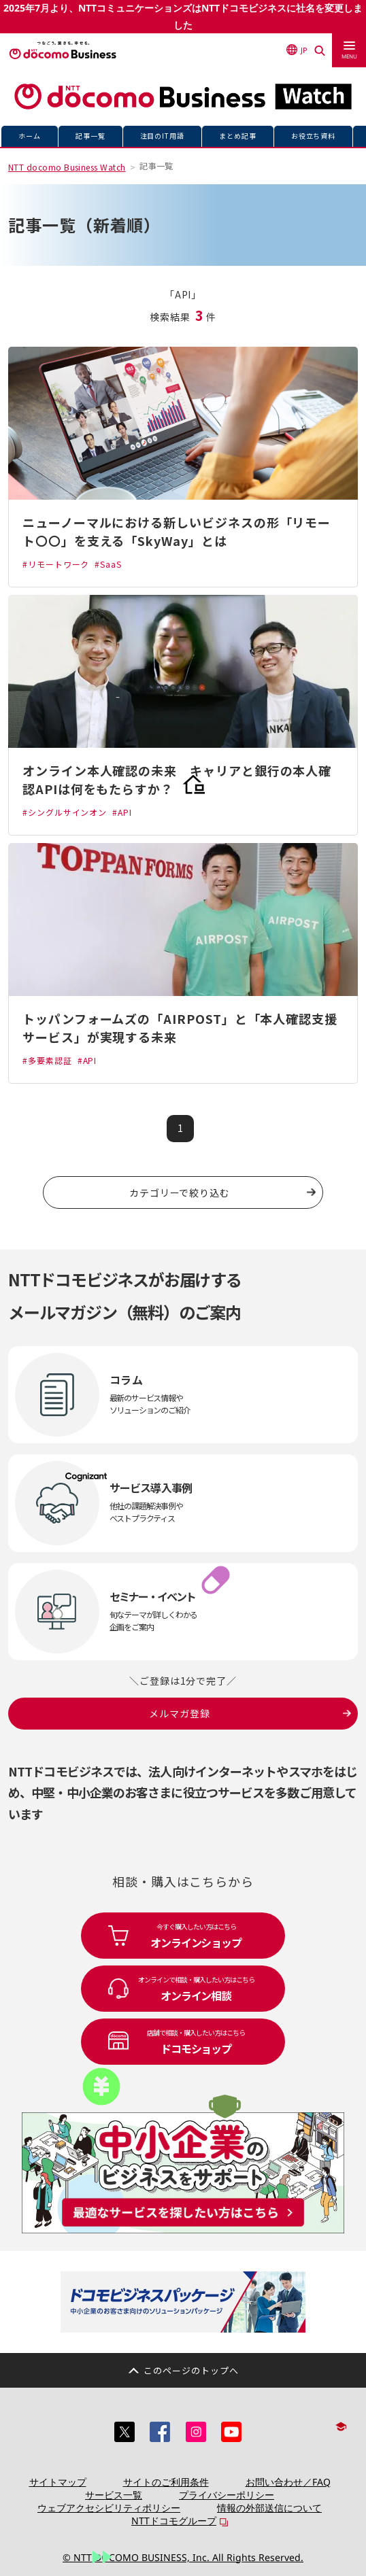 The image size is (366, 2576). I want to click on fast forward media playback, so click(101, 2557).